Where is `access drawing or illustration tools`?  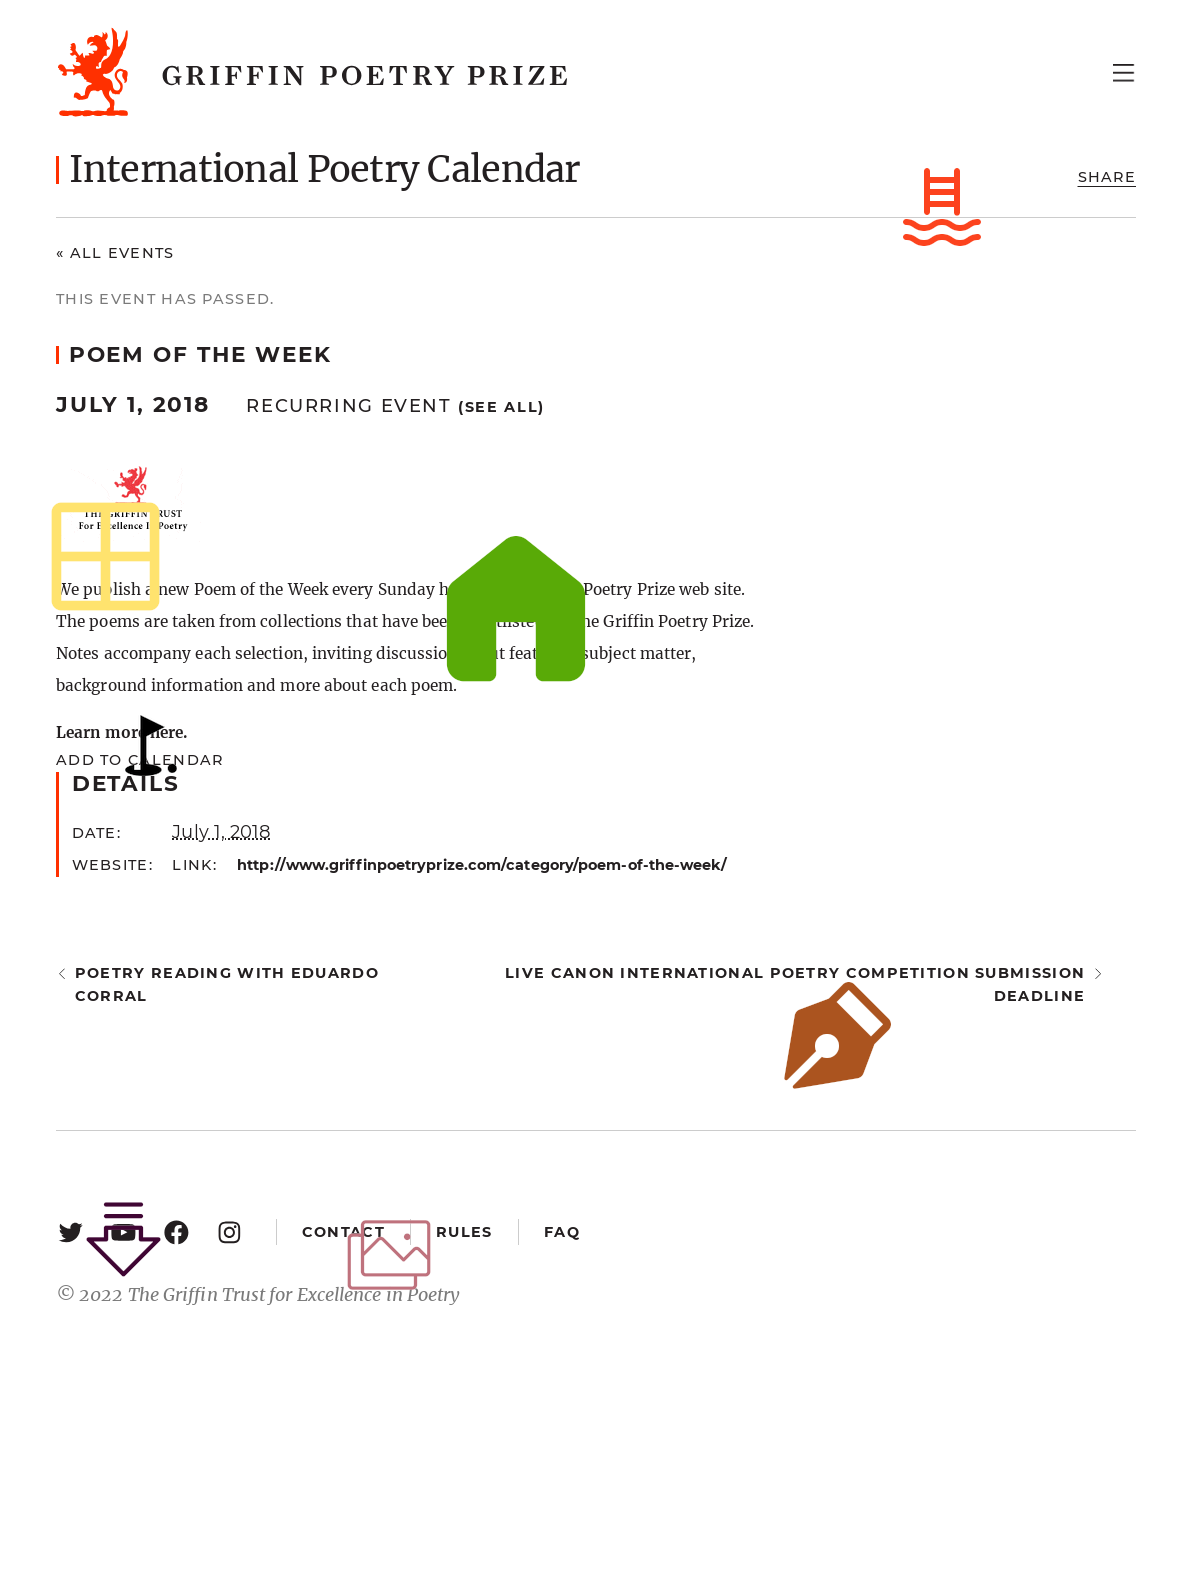
access drawing or illustration tools is located at coordinates (831, 1042).